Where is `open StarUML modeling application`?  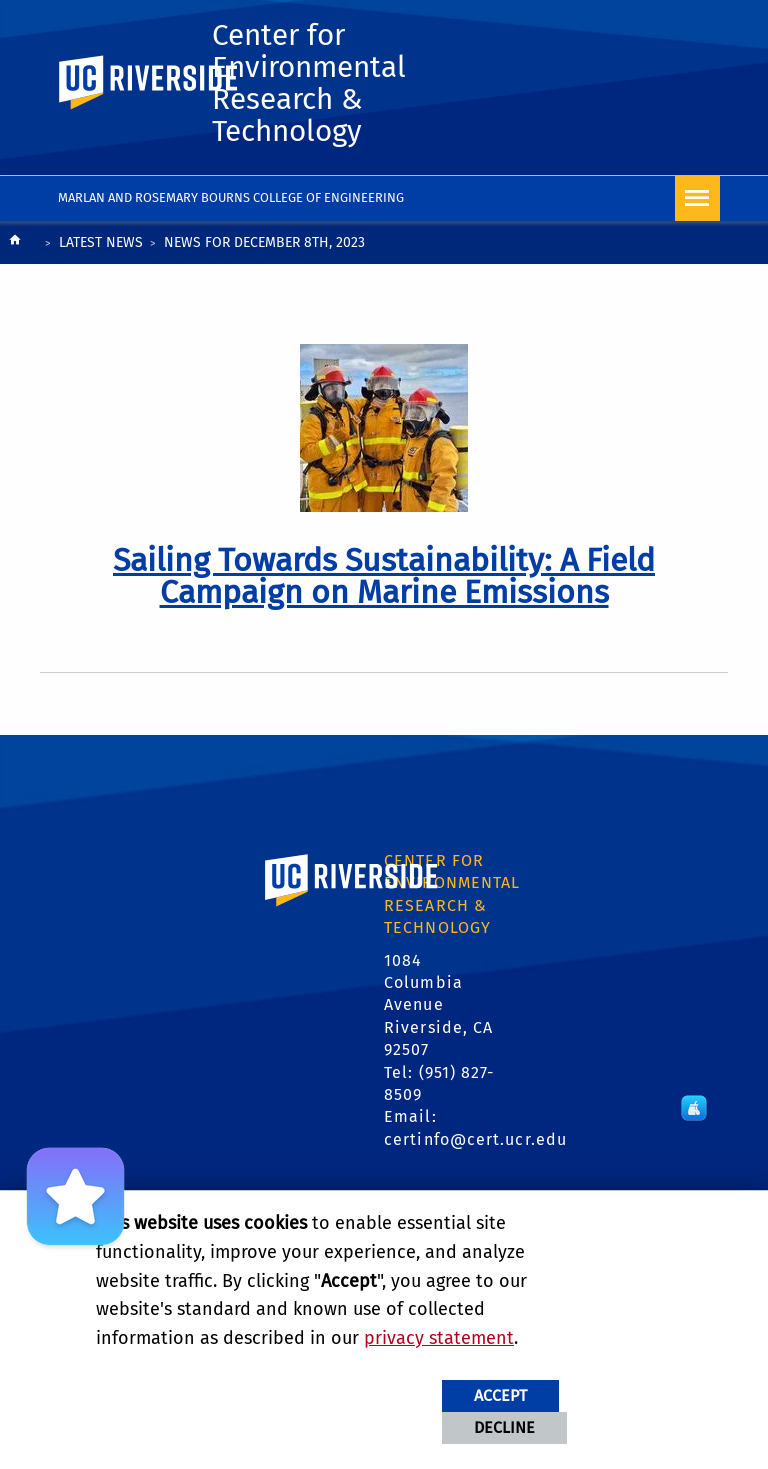
open StarUML modeling application is located at coordinates (75, 1196).